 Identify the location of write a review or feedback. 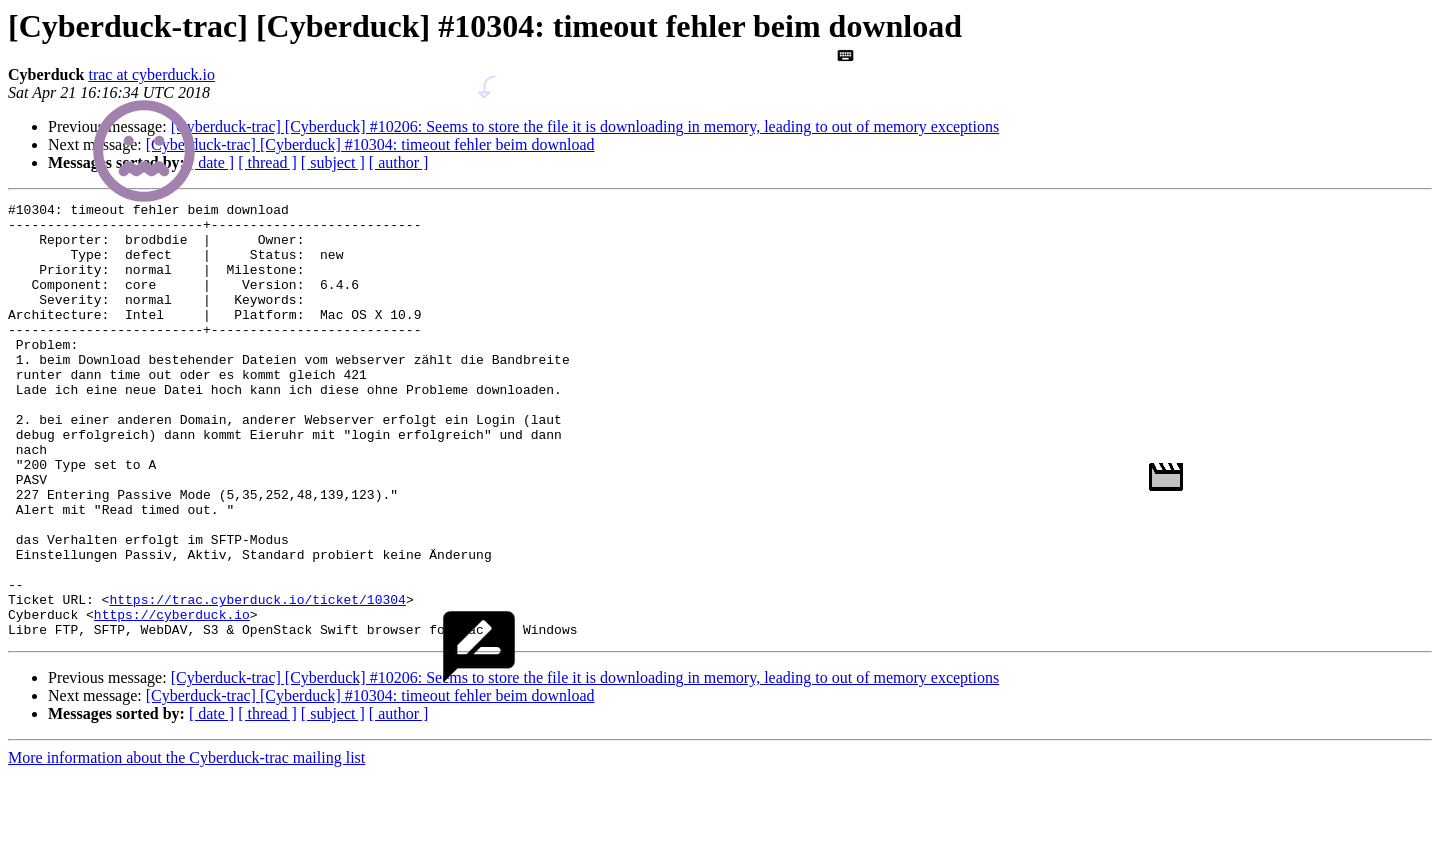
(479, 647).